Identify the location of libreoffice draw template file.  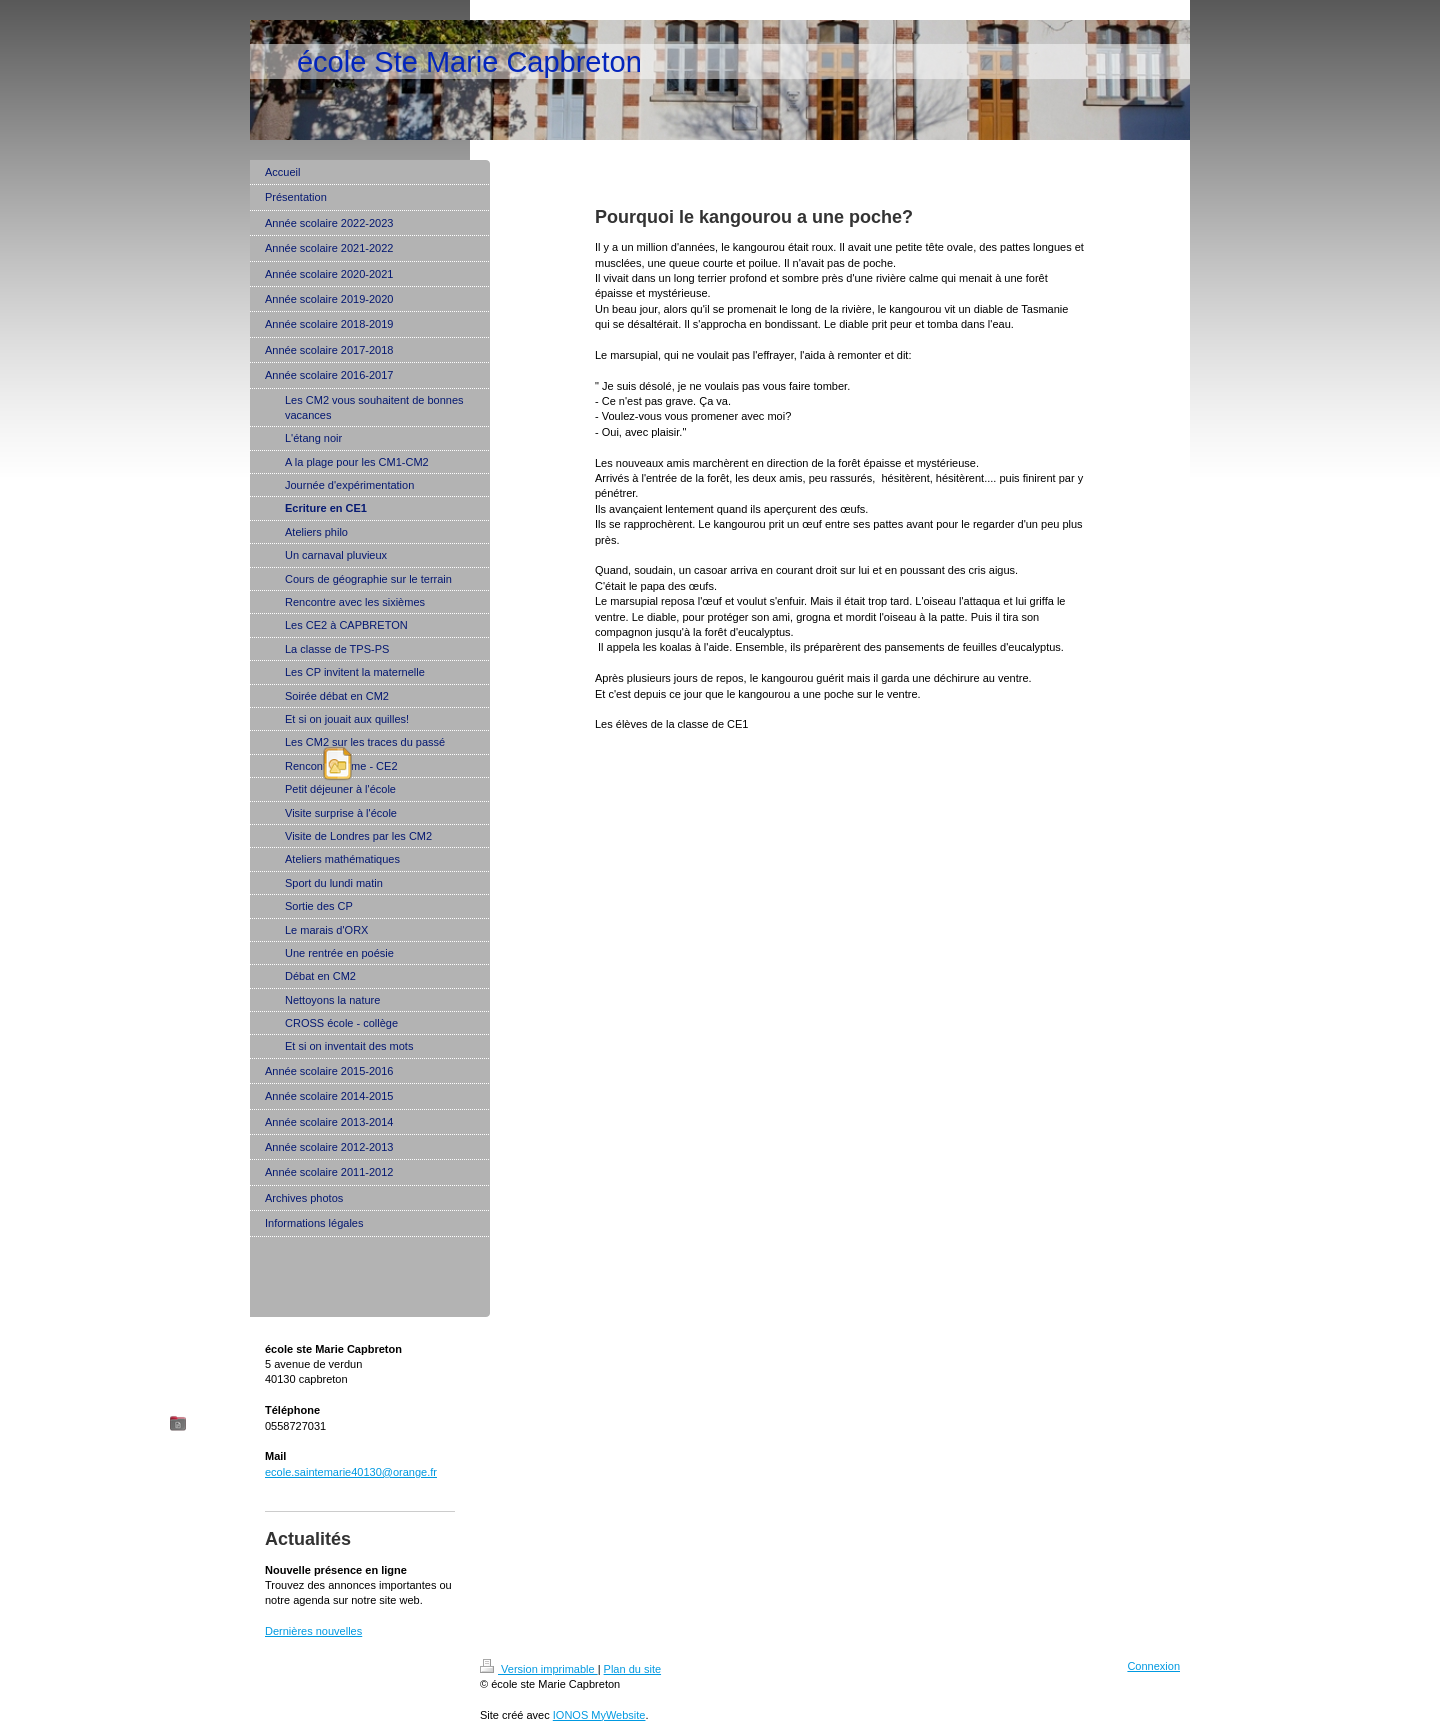
(337, 763).